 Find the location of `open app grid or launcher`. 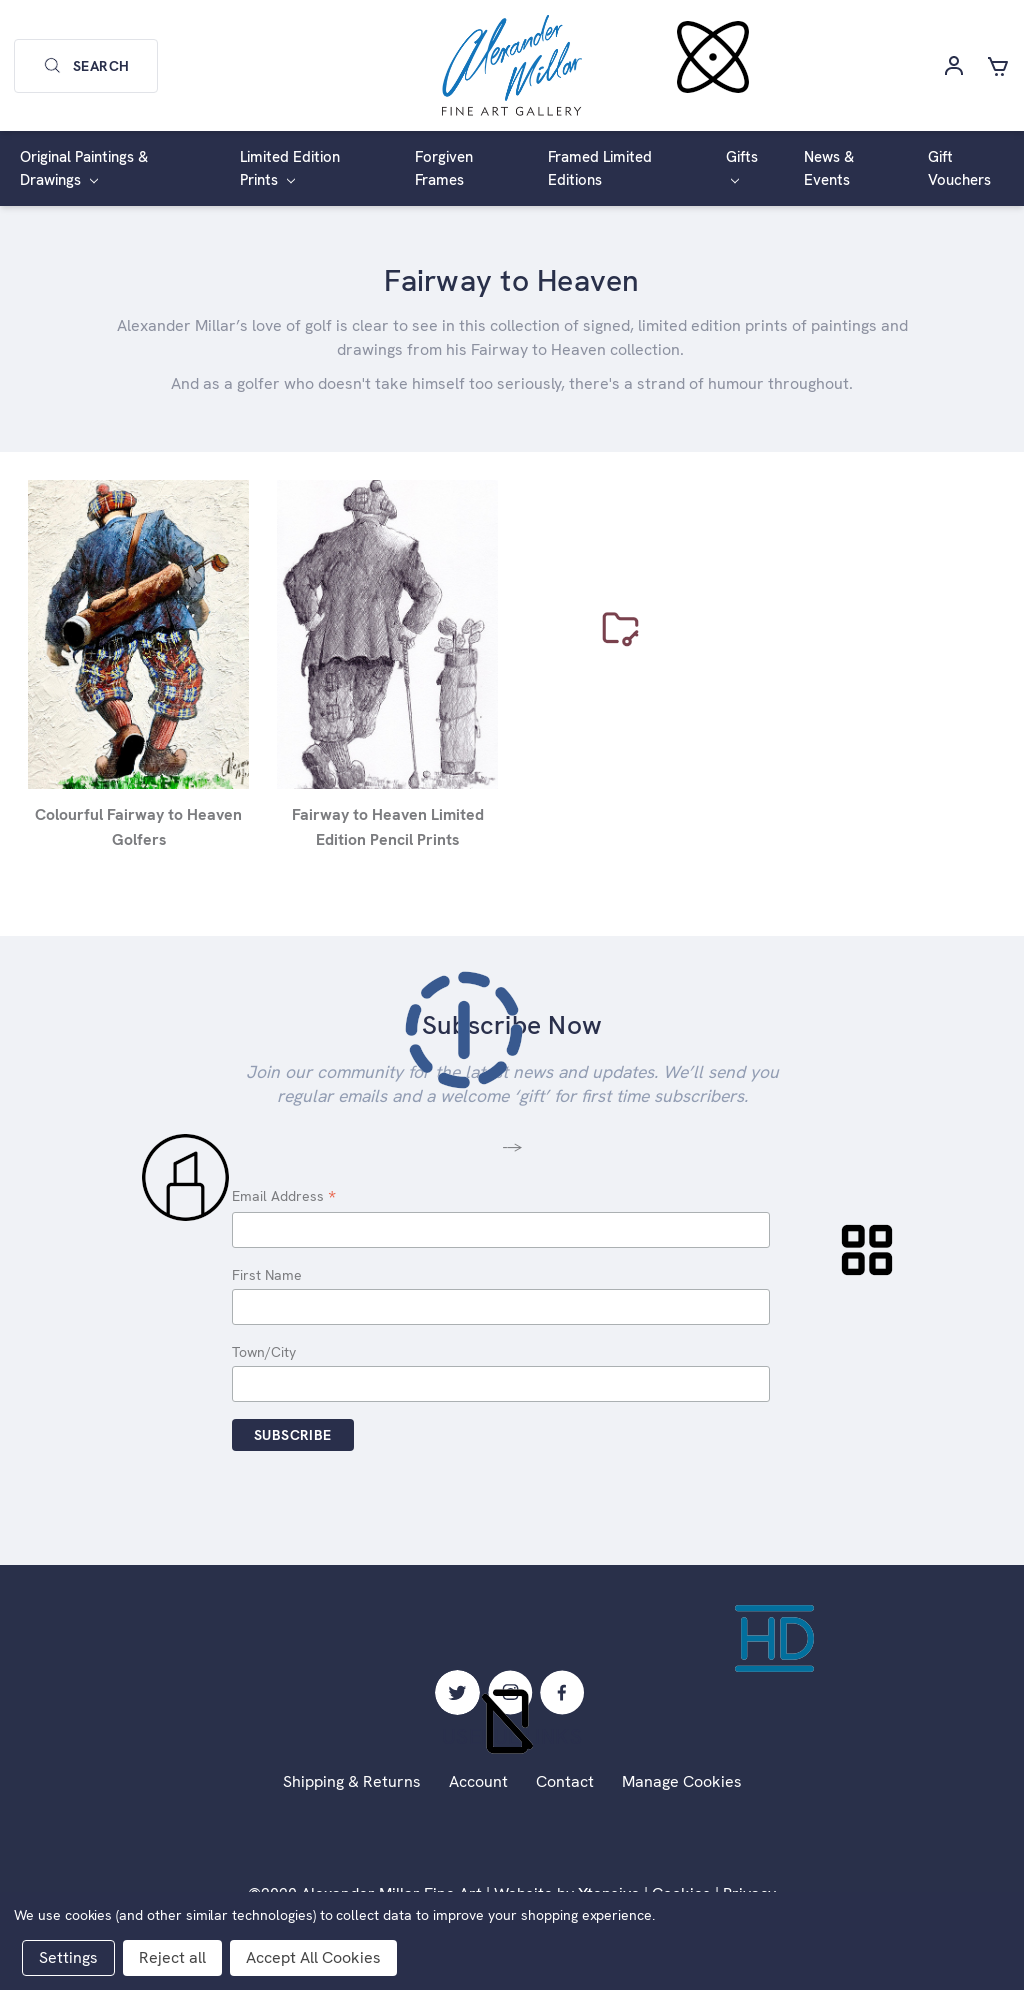

open app grid or launcher is located at coordinates (867, 1250).